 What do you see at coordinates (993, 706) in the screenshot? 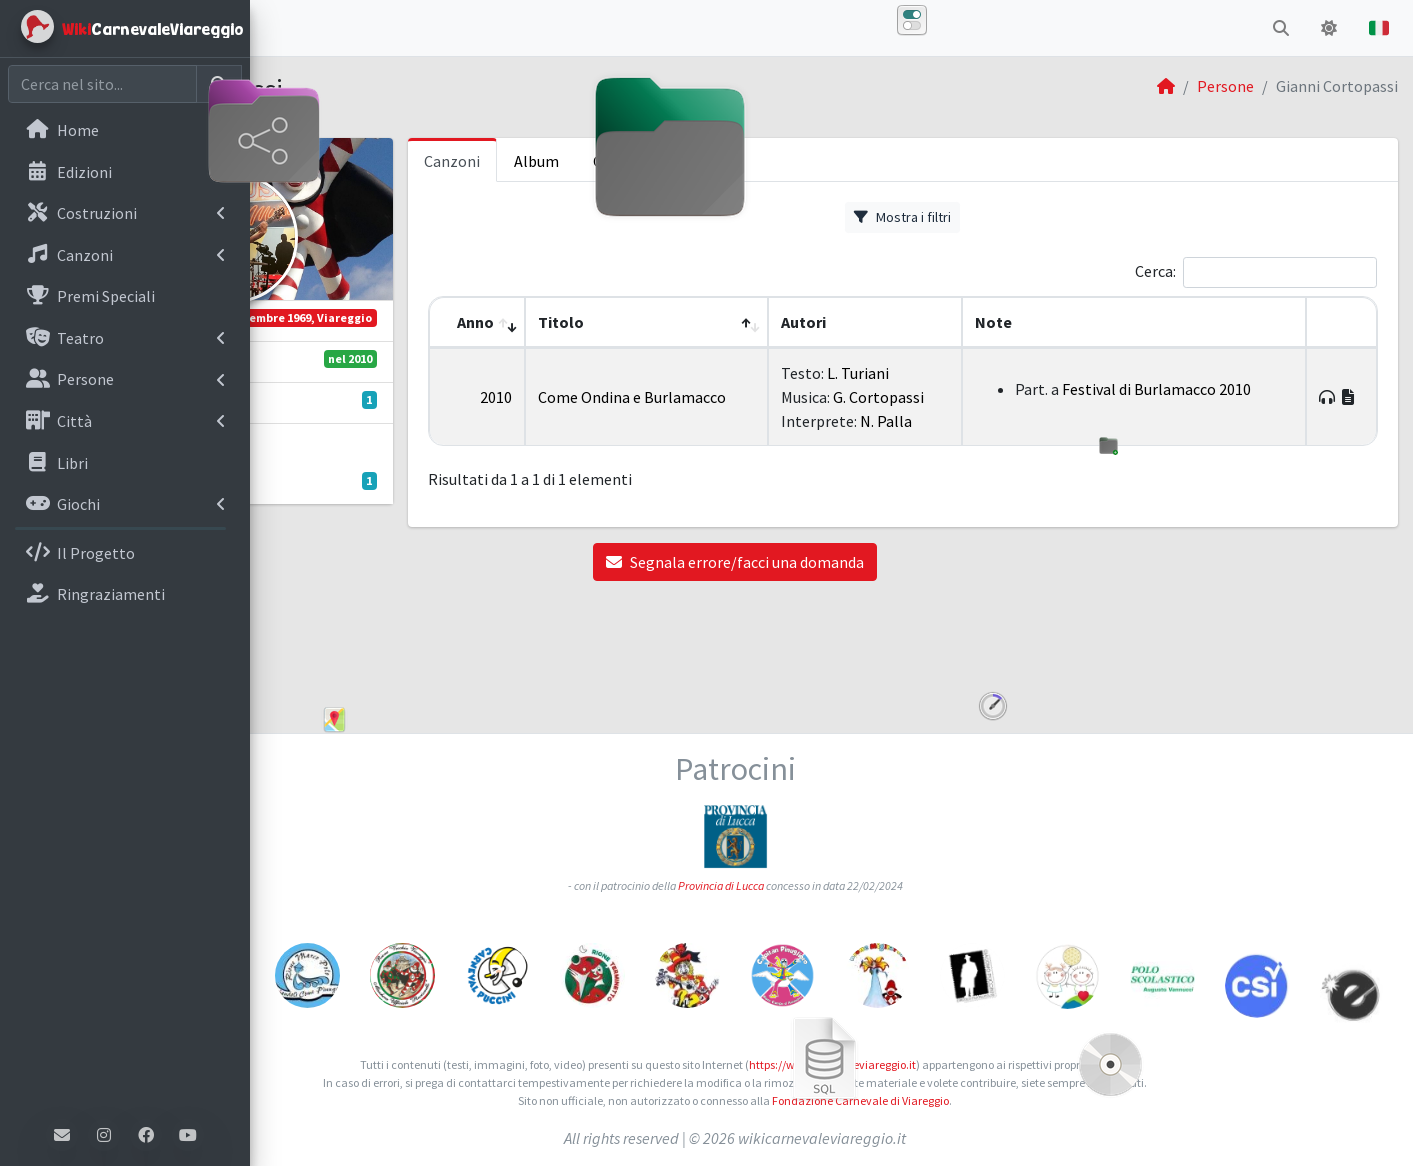
I see `open sysprof system profiler` at bounding box center [993, 706].